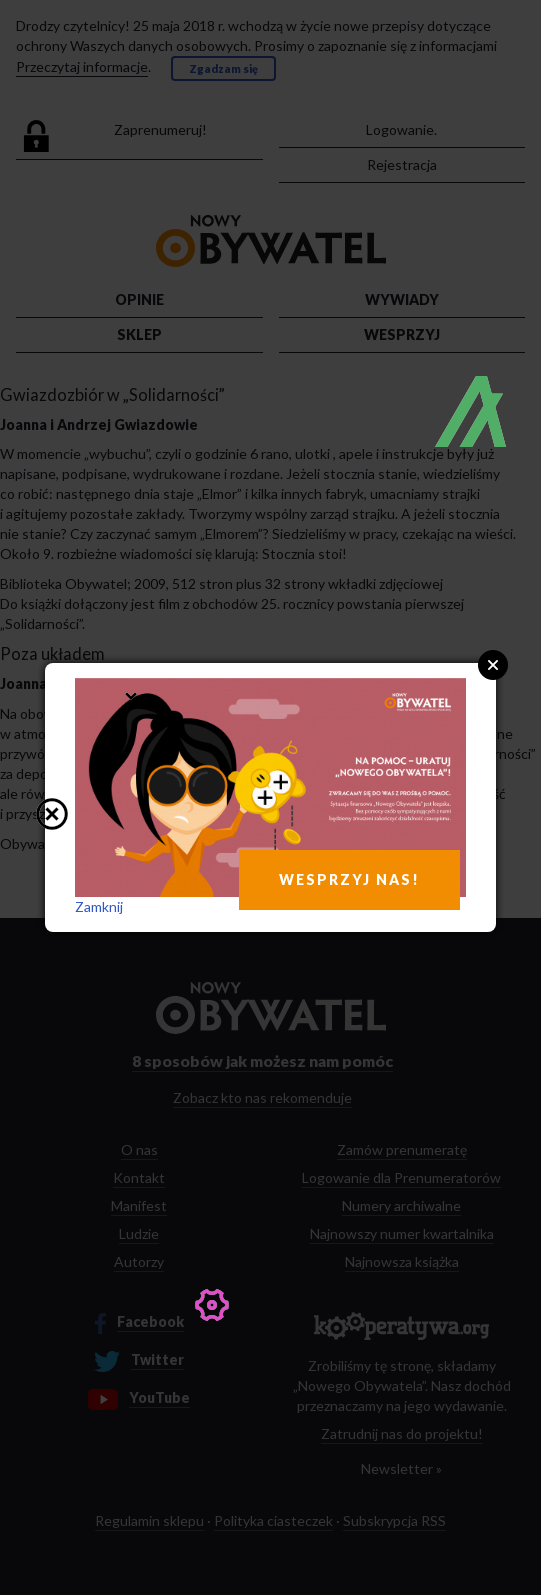  What do you see at coordinates (52, 814) in the screenshot?
I see `close or dismiss a dialog` at bounding box center [52, 814].